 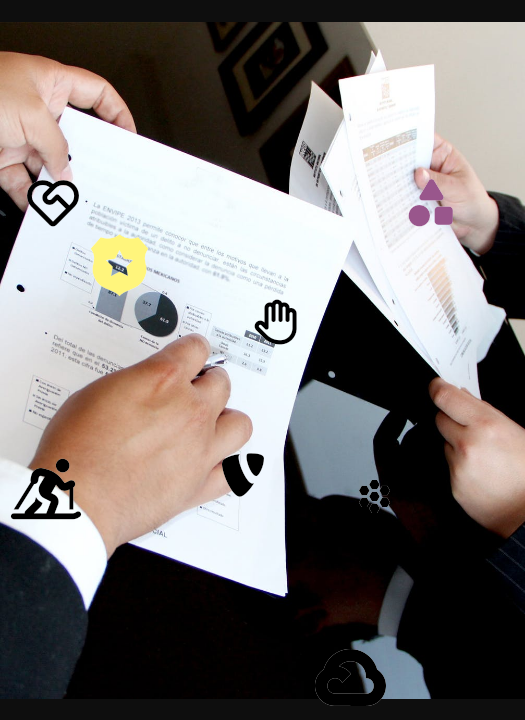 What do you see at coordinates (53, 203) in the screenshot?
I see `access customer service or support` at bounding box center [53, 203].